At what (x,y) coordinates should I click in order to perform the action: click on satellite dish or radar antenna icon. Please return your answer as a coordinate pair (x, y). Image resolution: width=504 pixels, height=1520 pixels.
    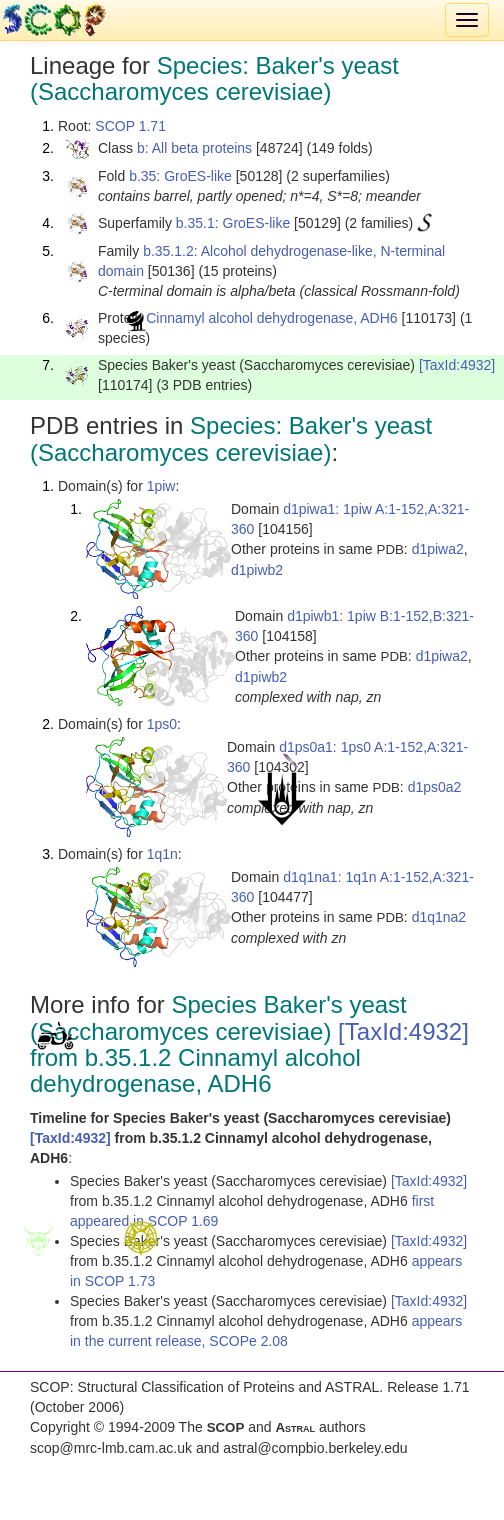
    Looking at the image, I should click on (137, 321).